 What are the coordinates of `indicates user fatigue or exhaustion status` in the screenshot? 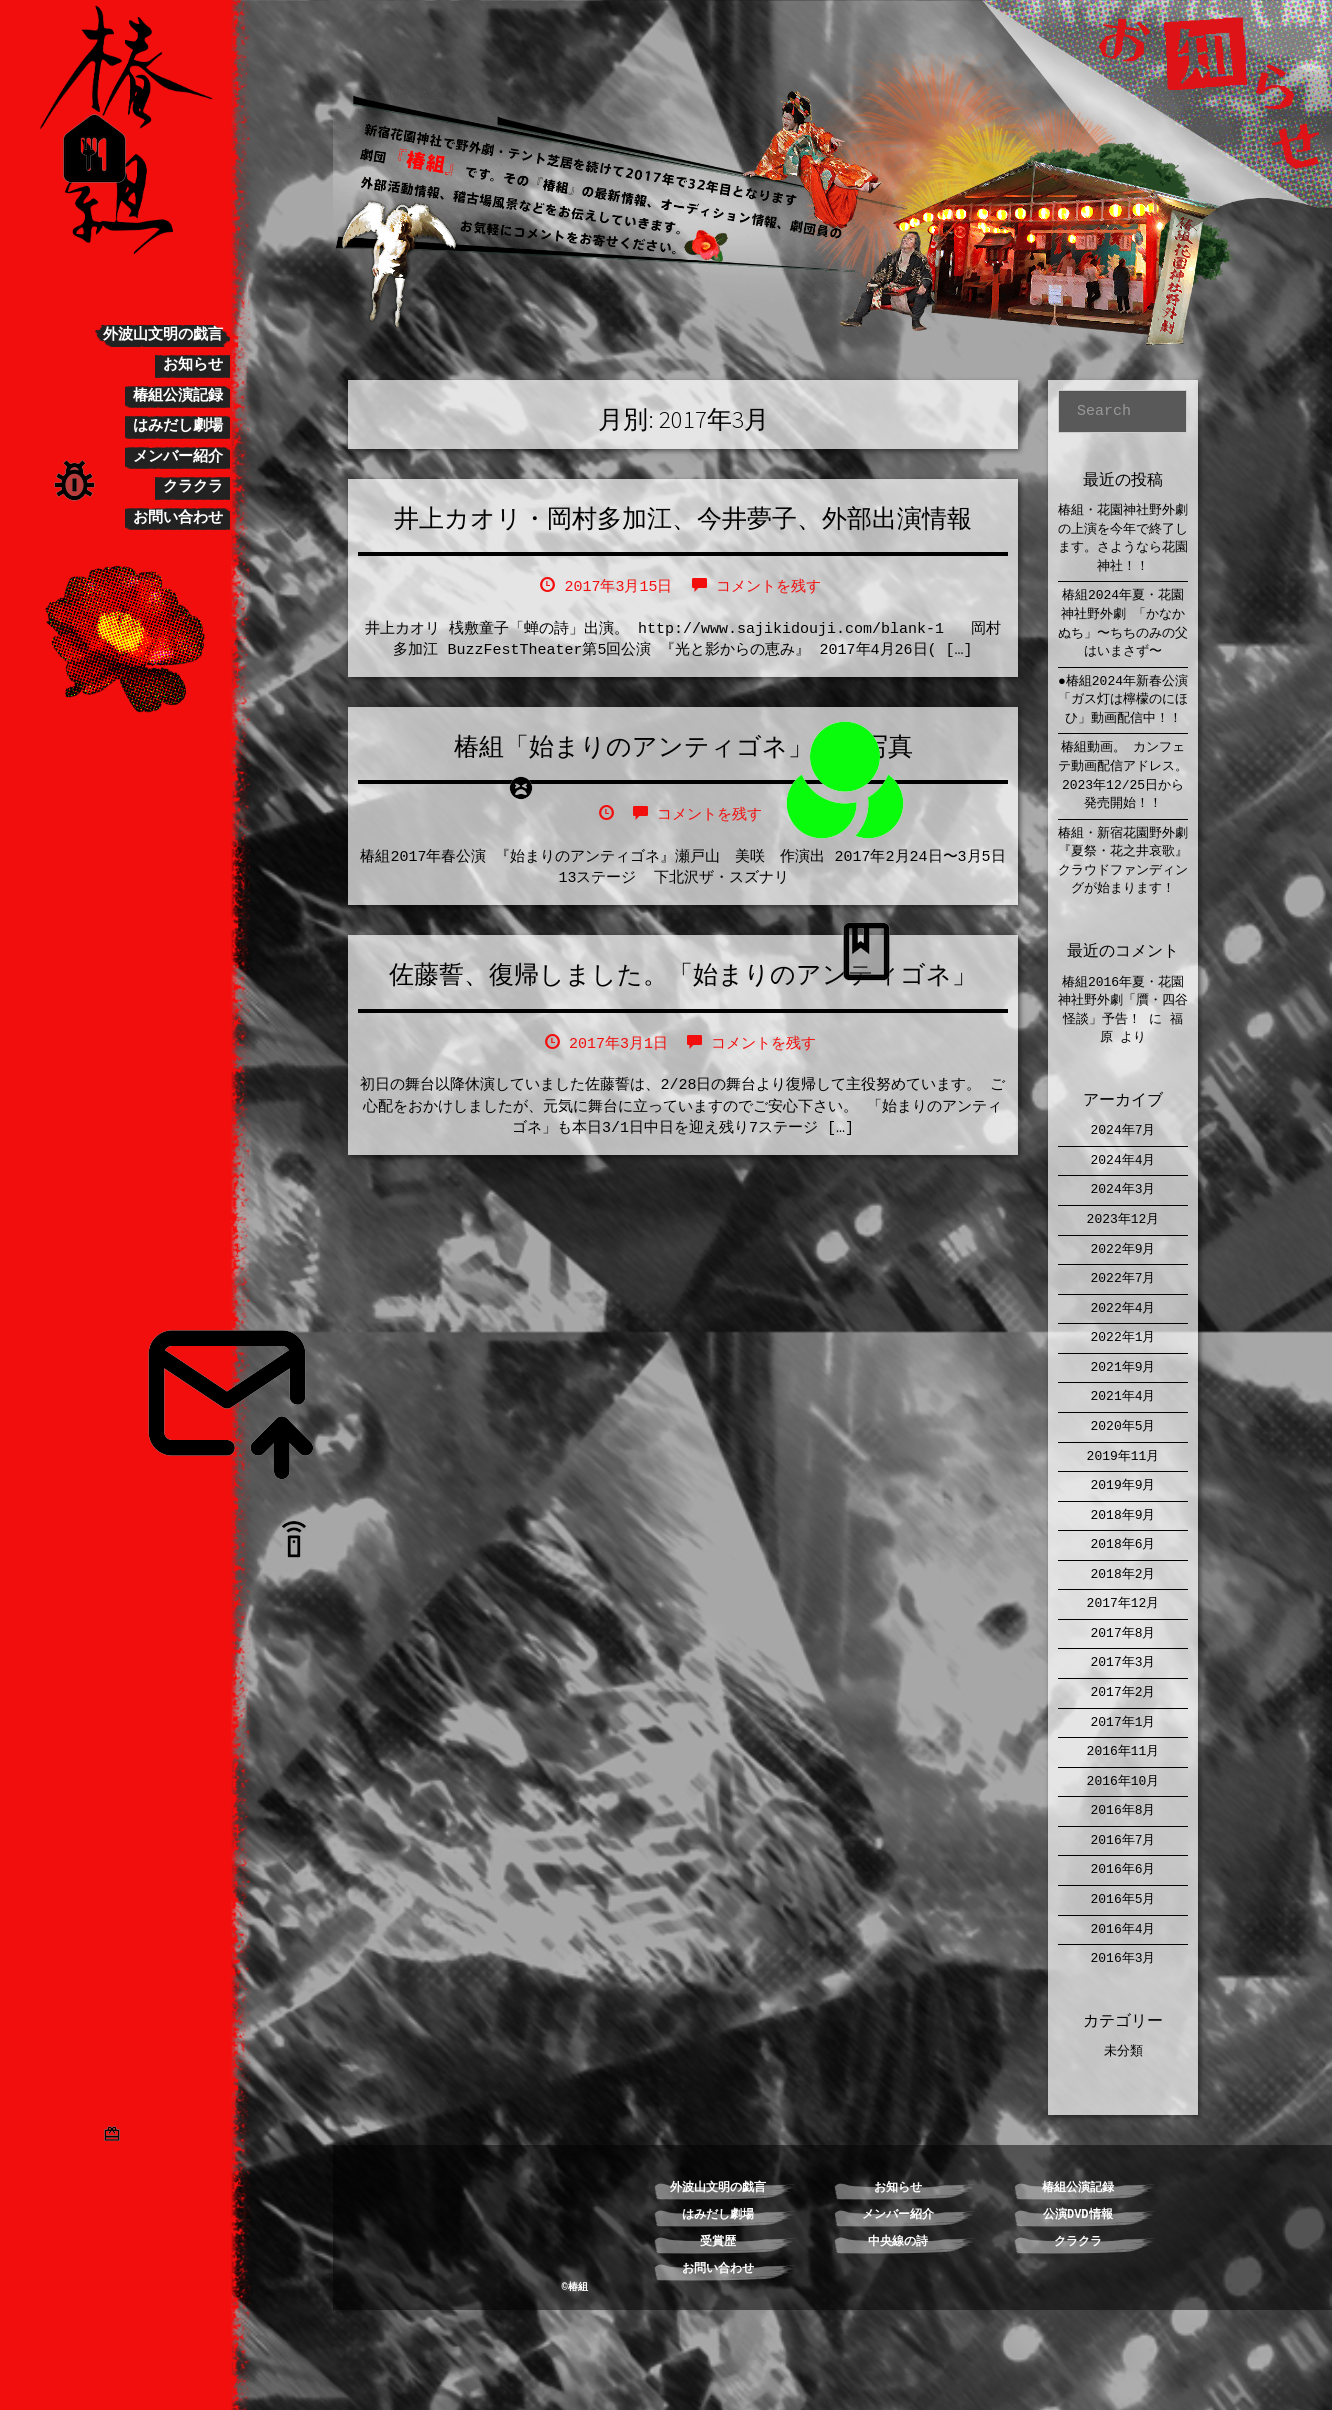 It's located at (521, 788).